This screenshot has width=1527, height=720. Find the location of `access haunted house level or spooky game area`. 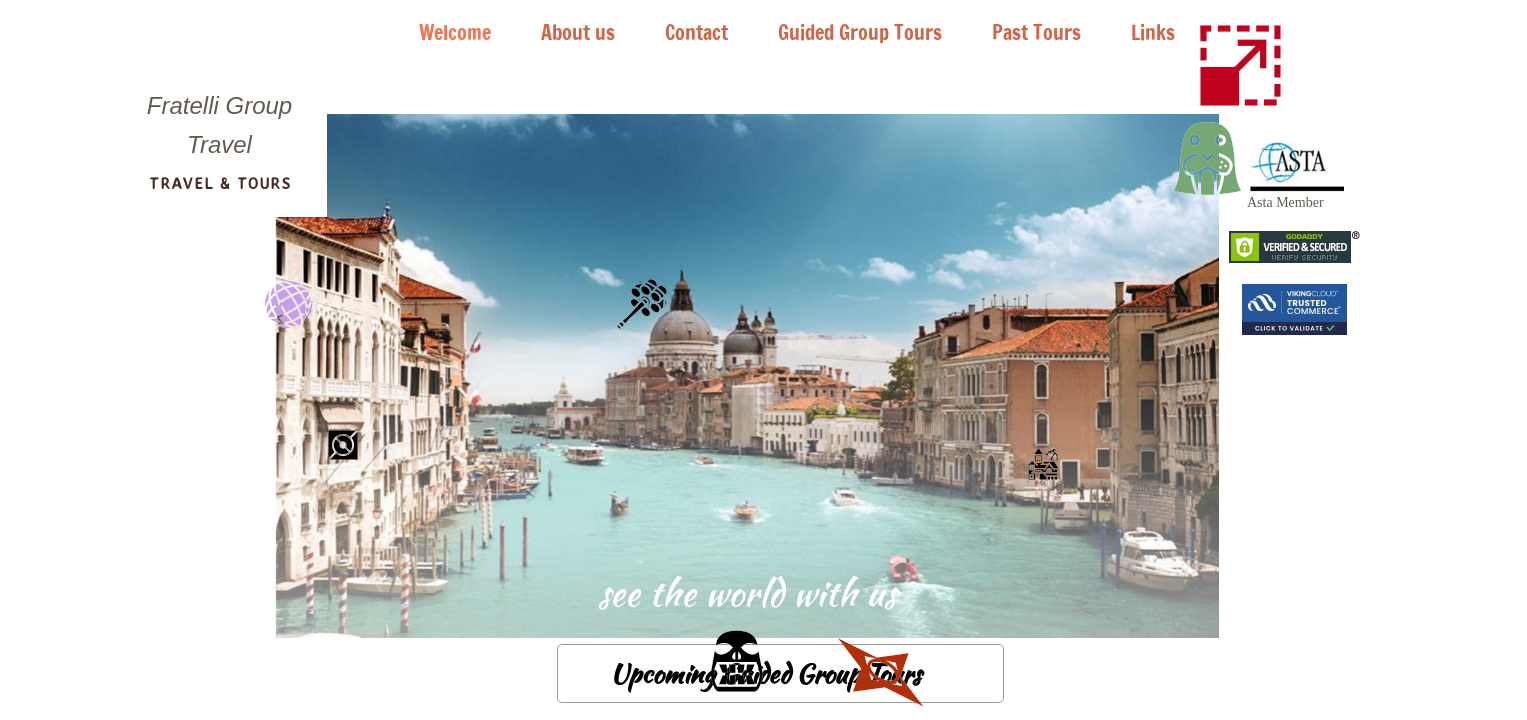

access haunted house level or spooky game area is located at coordinates (1043, 464).